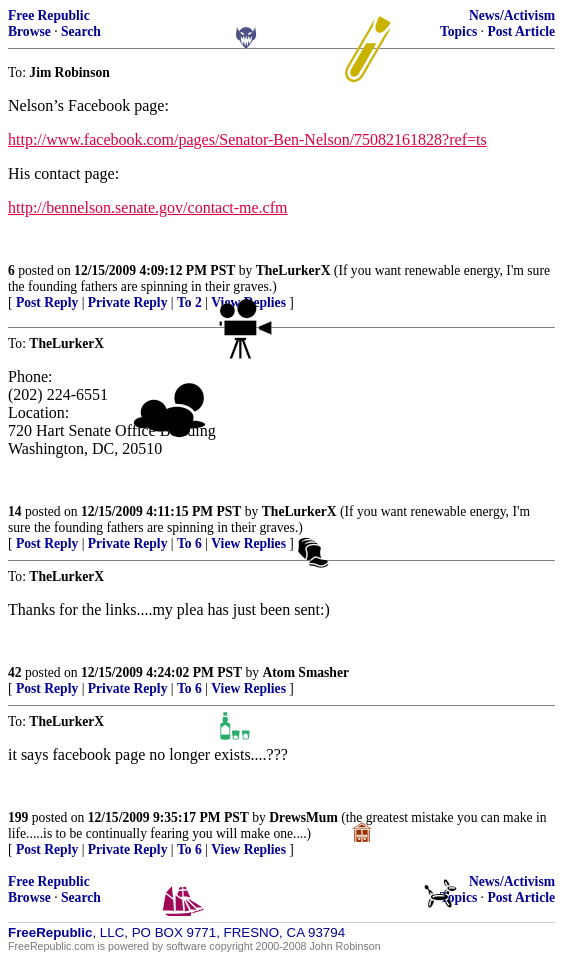 The image size is (563, 960). What do you see at coordinates (313, 553) in the screenshot?
I see `bread or bakery item in a cooking game` at bounding box center [313, 553].